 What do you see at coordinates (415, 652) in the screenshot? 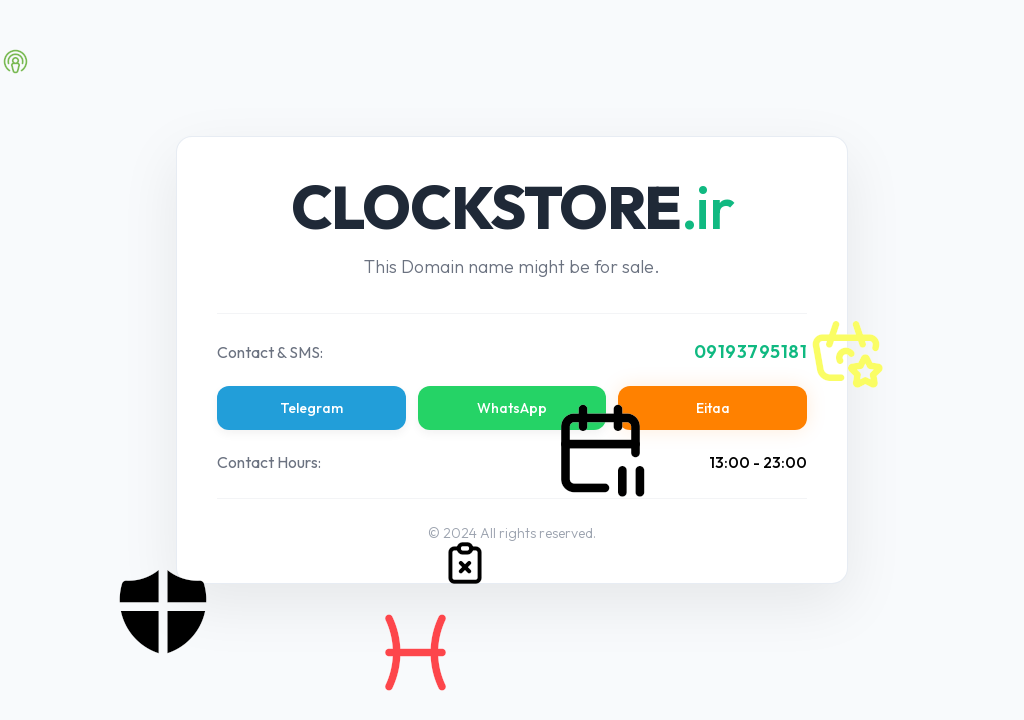
I see `pisces zodiac sign symbol` at bounding box center [415, 652].